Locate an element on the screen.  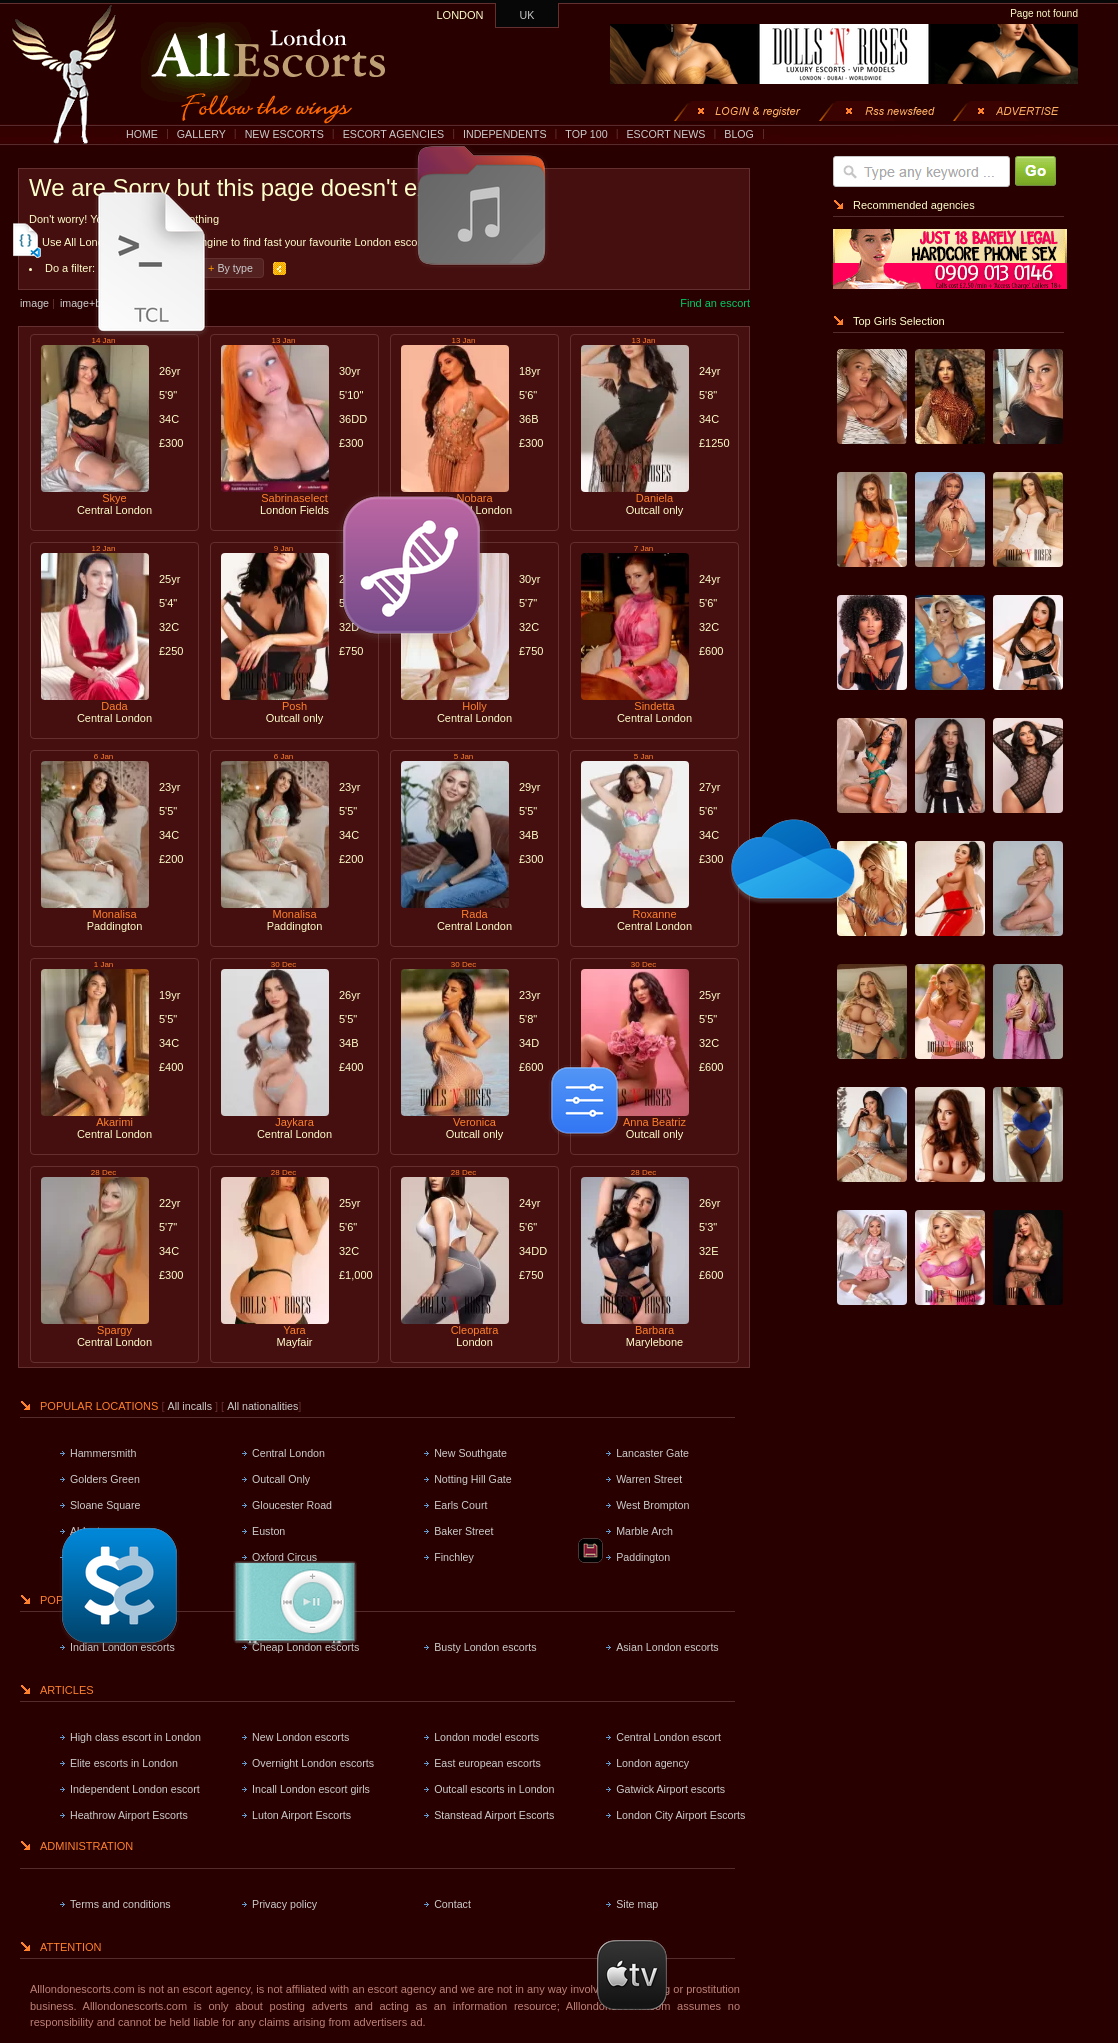
open your music folder is located at coordinates (481, 205).